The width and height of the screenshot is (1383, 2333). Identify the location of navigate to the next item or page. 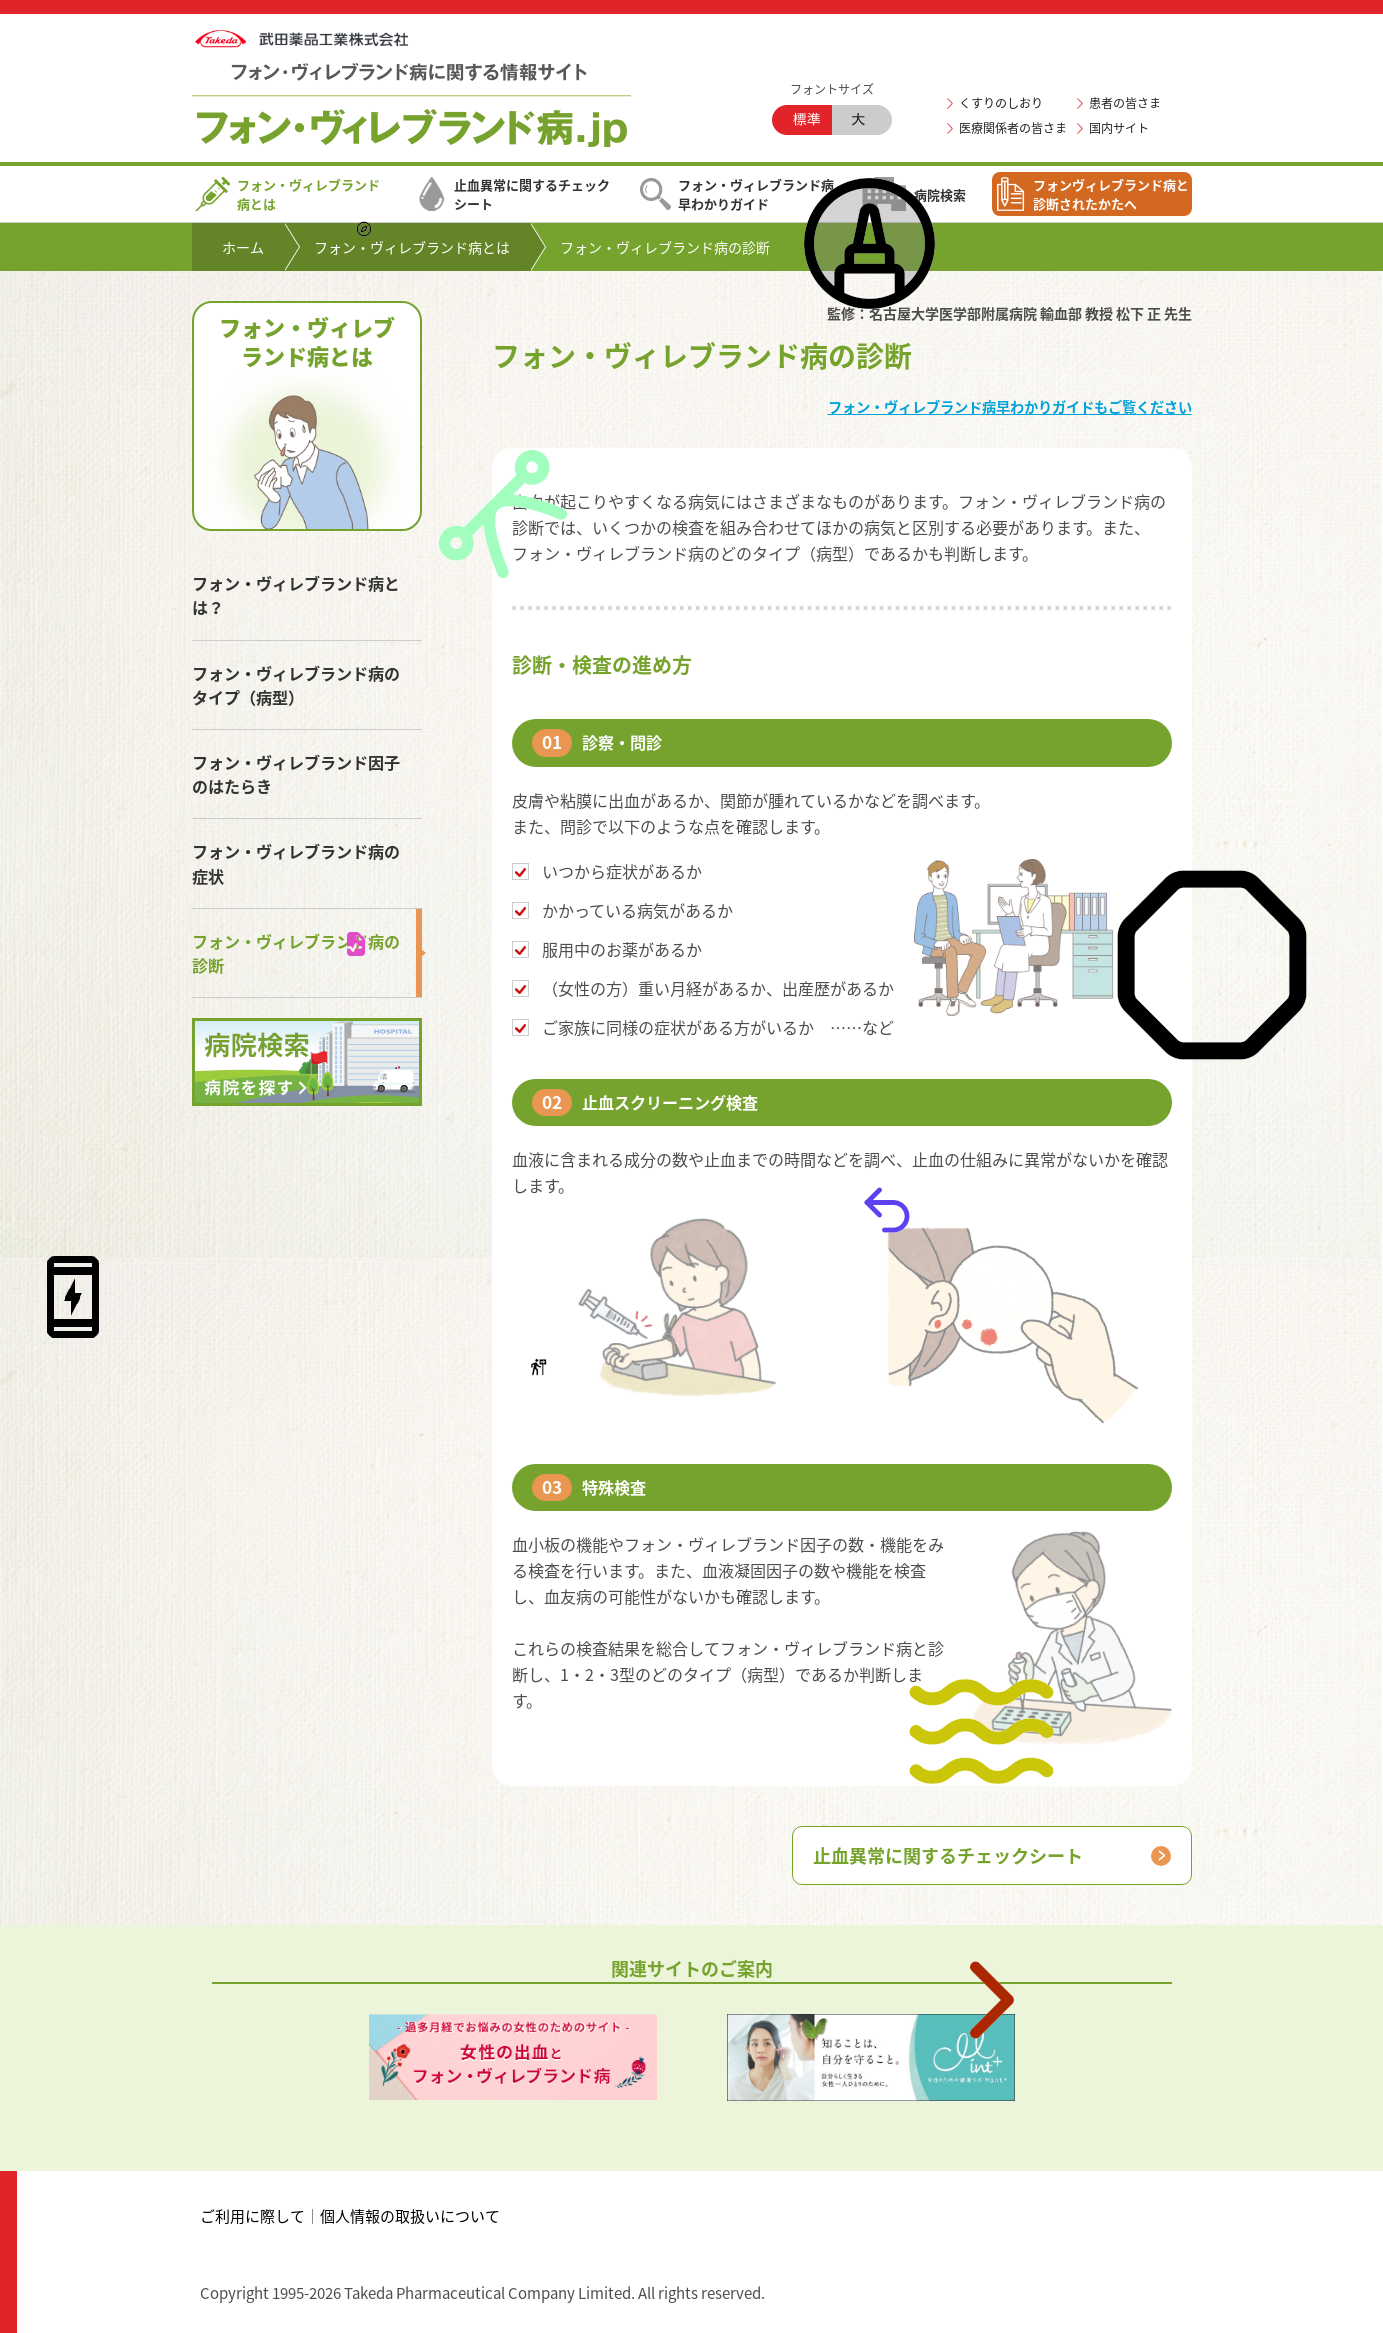
(992, 2000).